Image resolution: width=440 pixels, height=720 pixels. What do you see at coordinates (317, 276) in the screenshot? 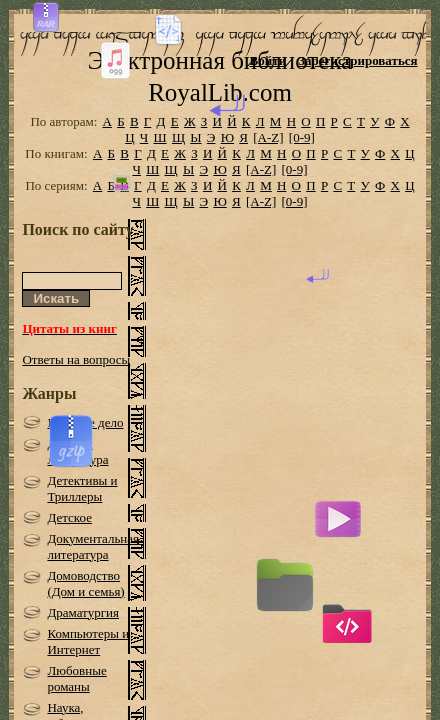
I see `reply to all recipients of an email` at bounding box center [317, 276].